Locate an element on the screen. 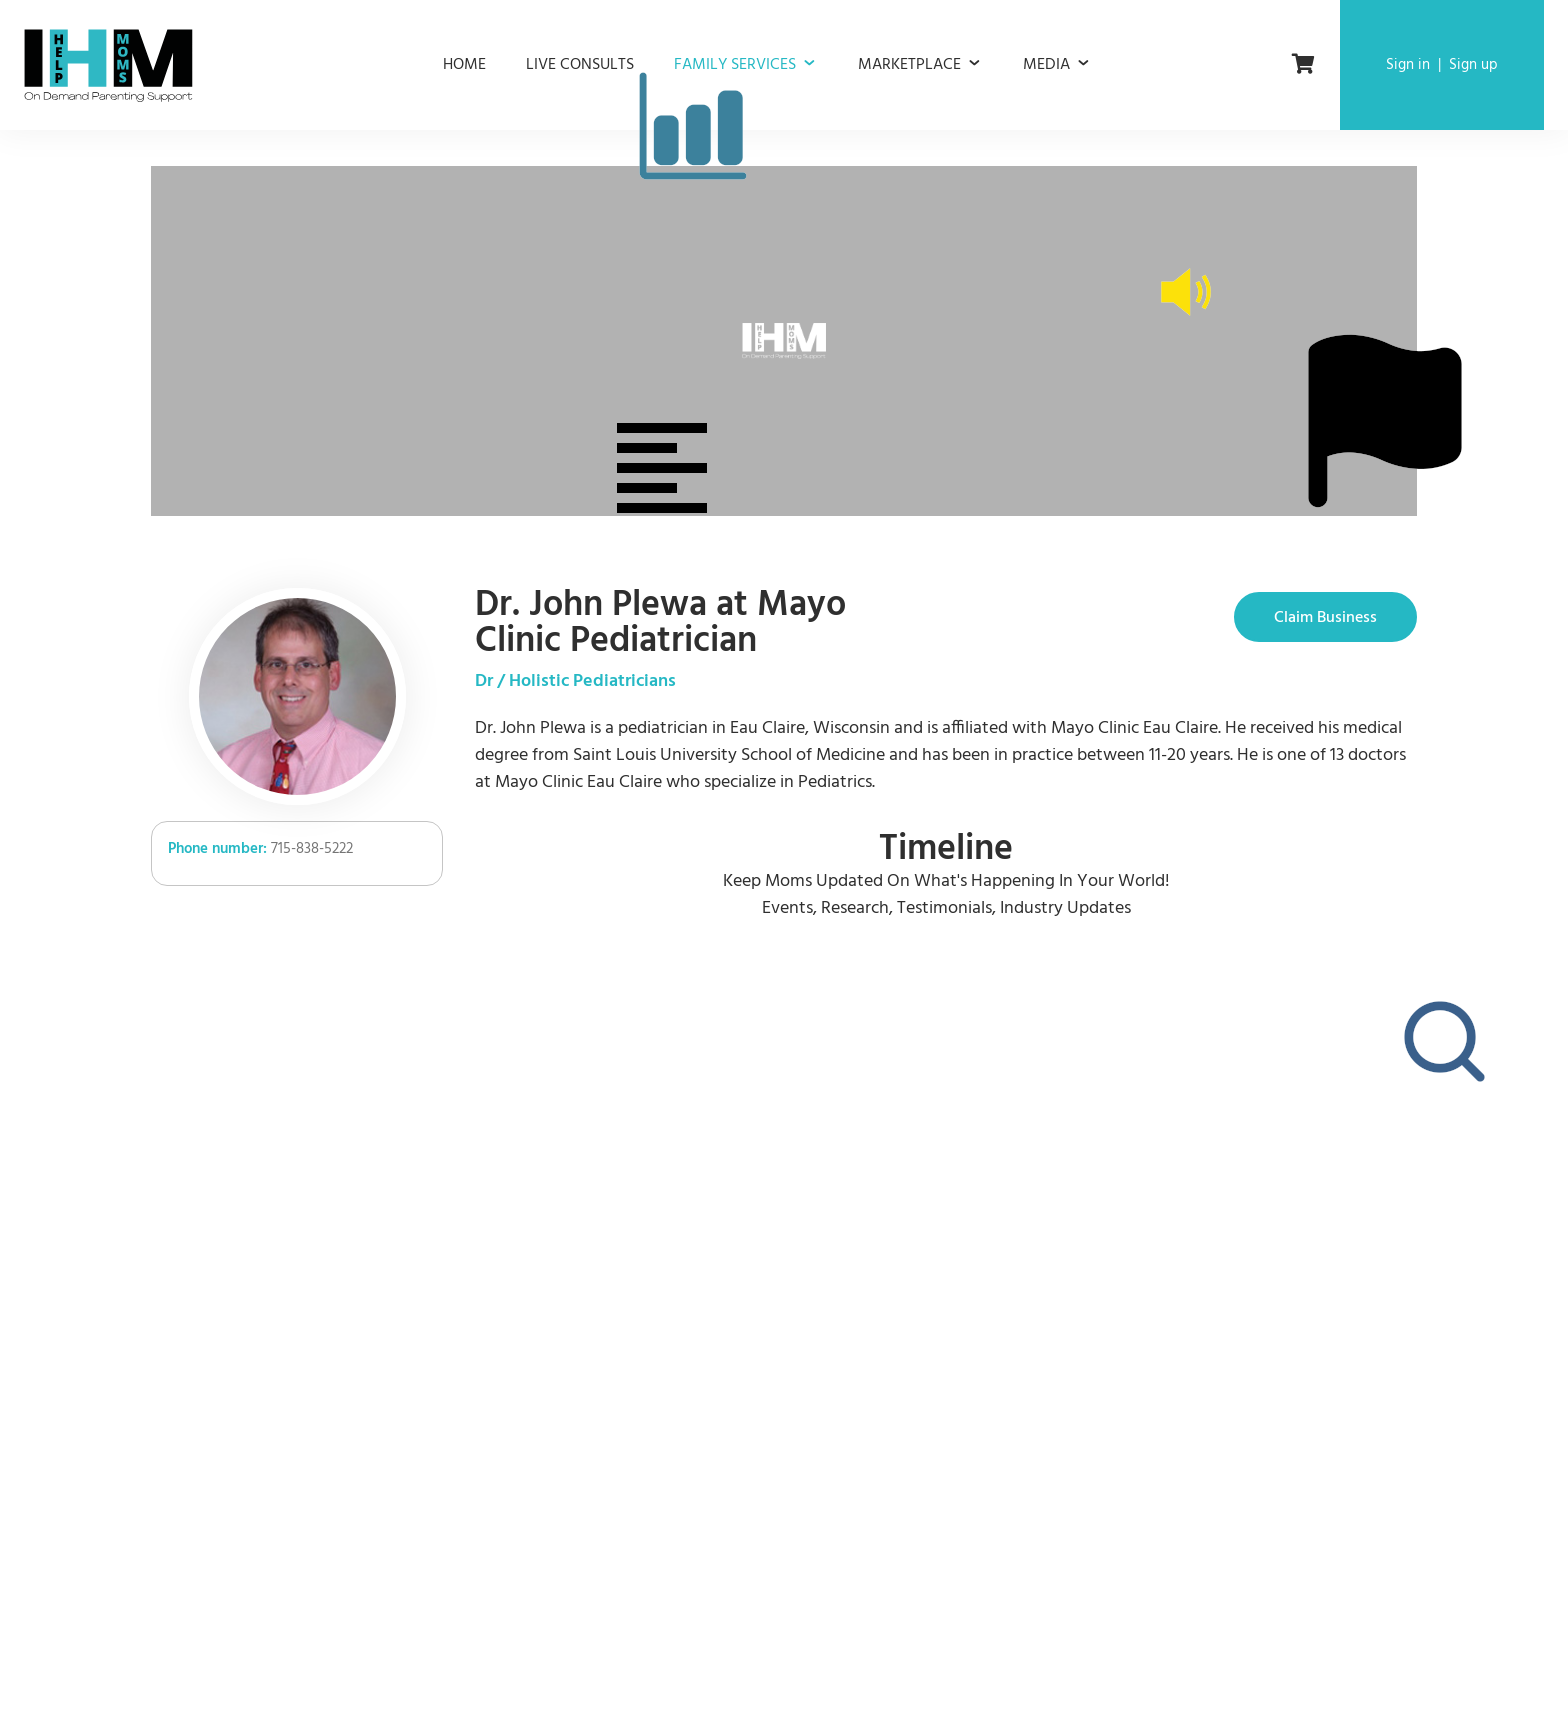 The width and height of the screenshot is (1568, 1709). search for content or items is located at coordinates (1444, 1041).